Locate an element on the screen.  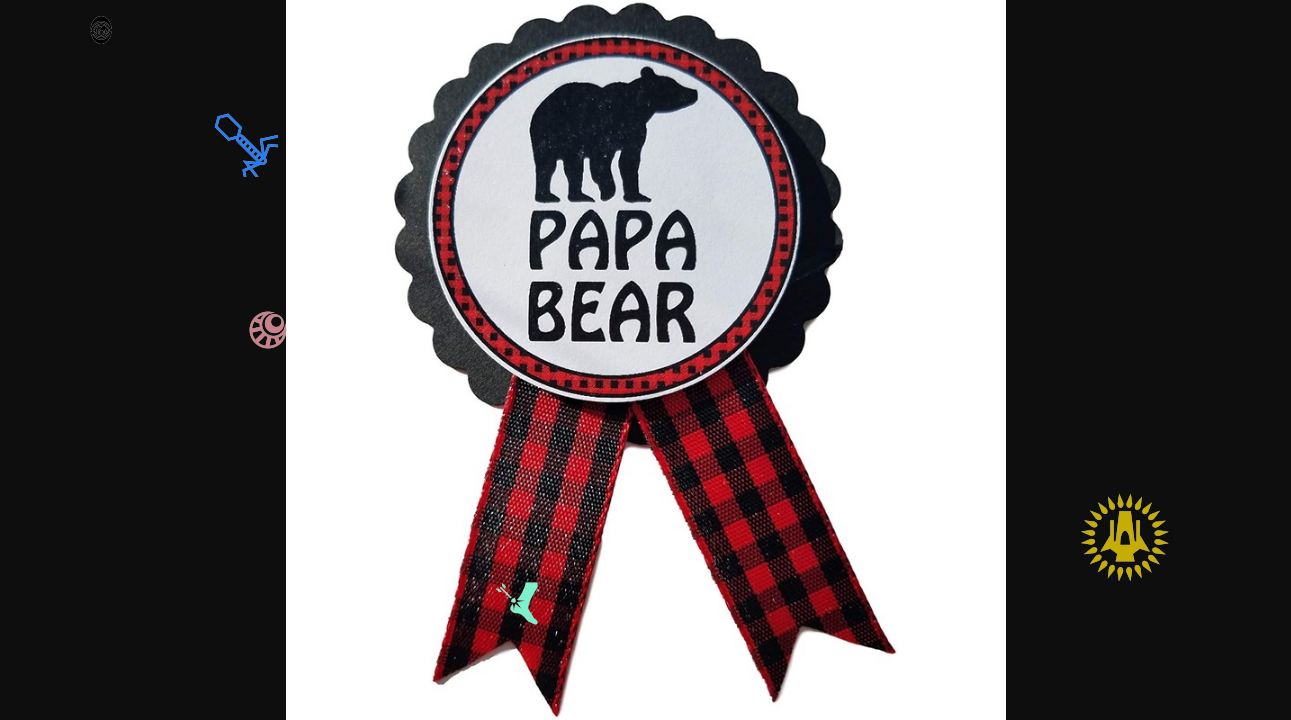
indicates a character's weakness or vulnerability is located at coordinates (516, 603).